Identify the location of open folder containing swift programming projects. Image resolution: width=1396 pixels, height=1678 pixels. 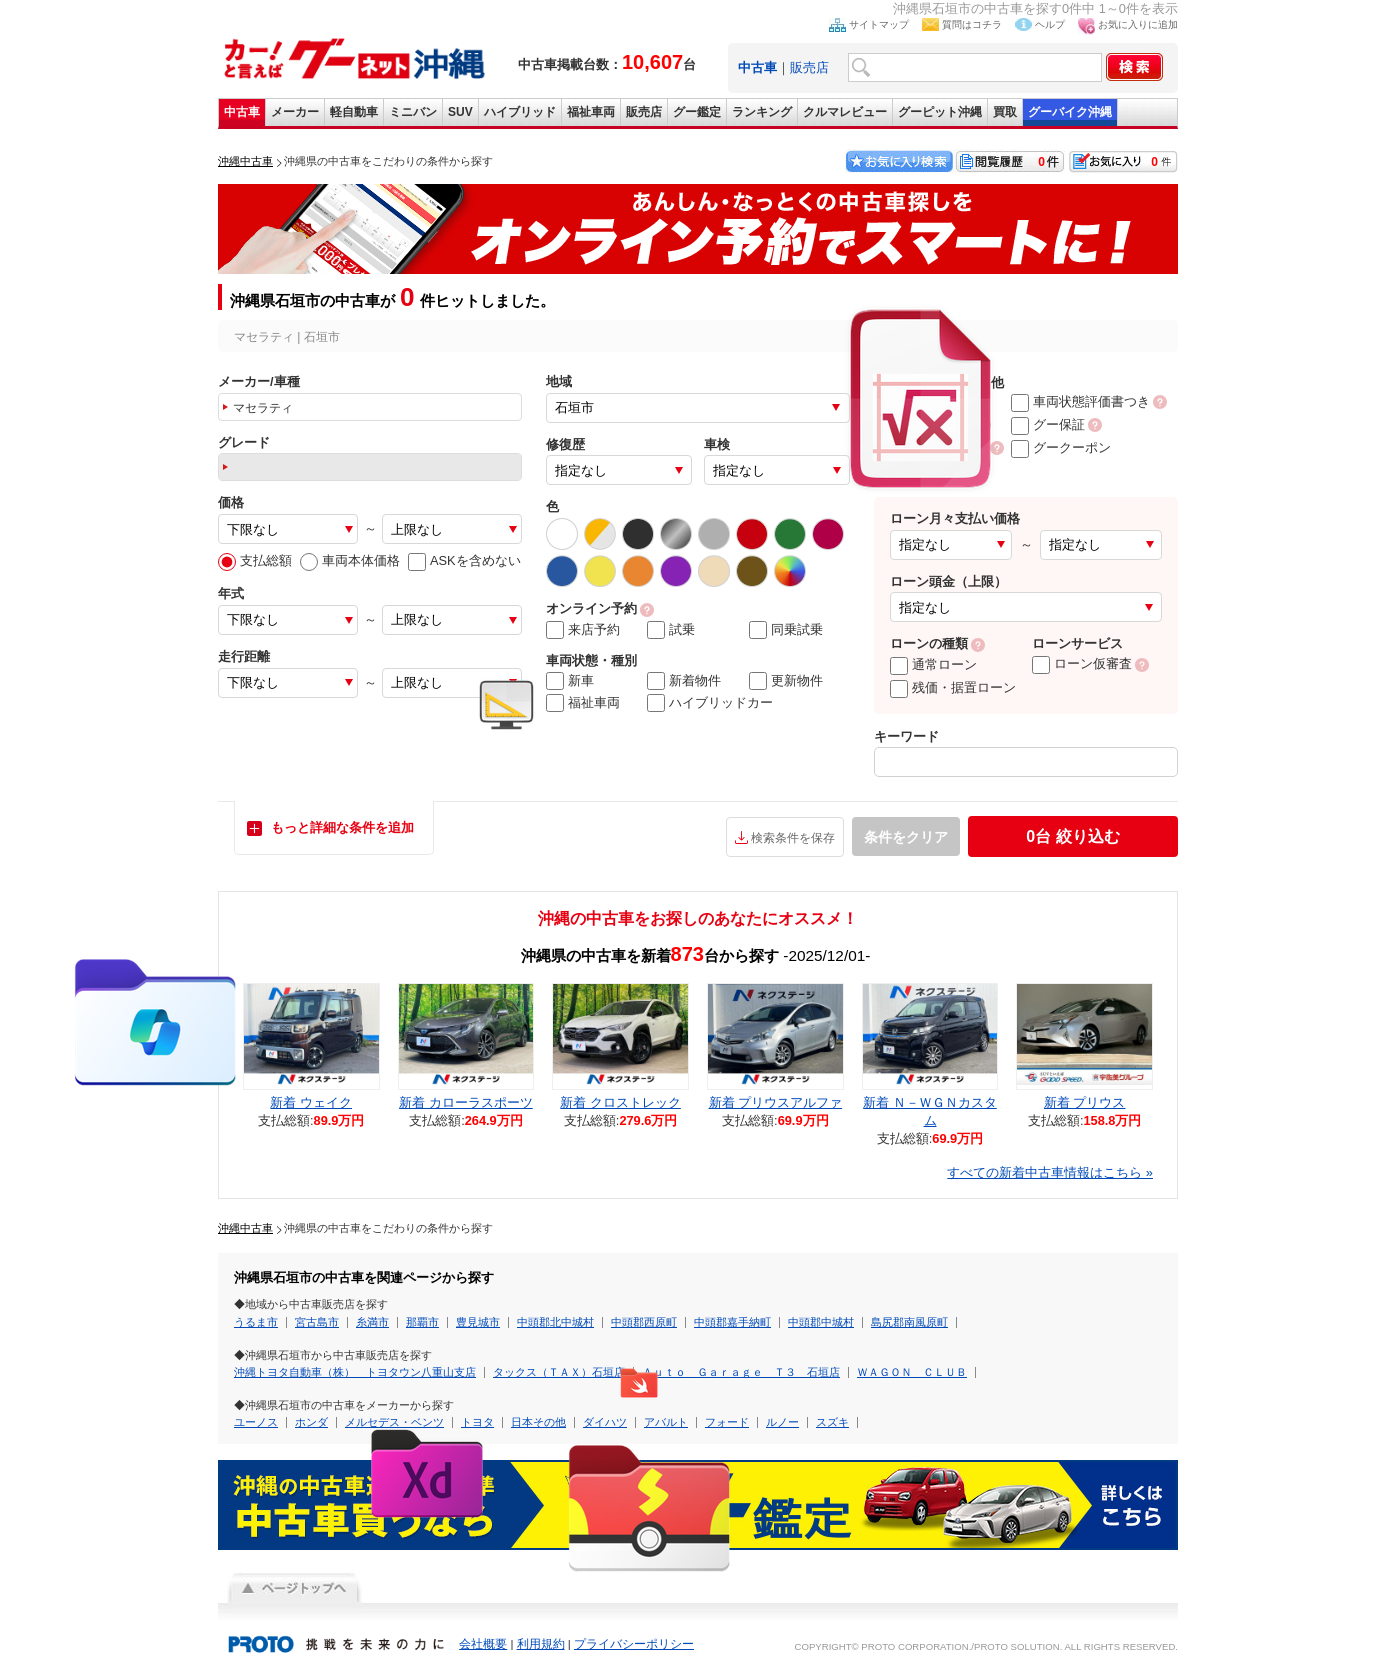
(639, 1384).